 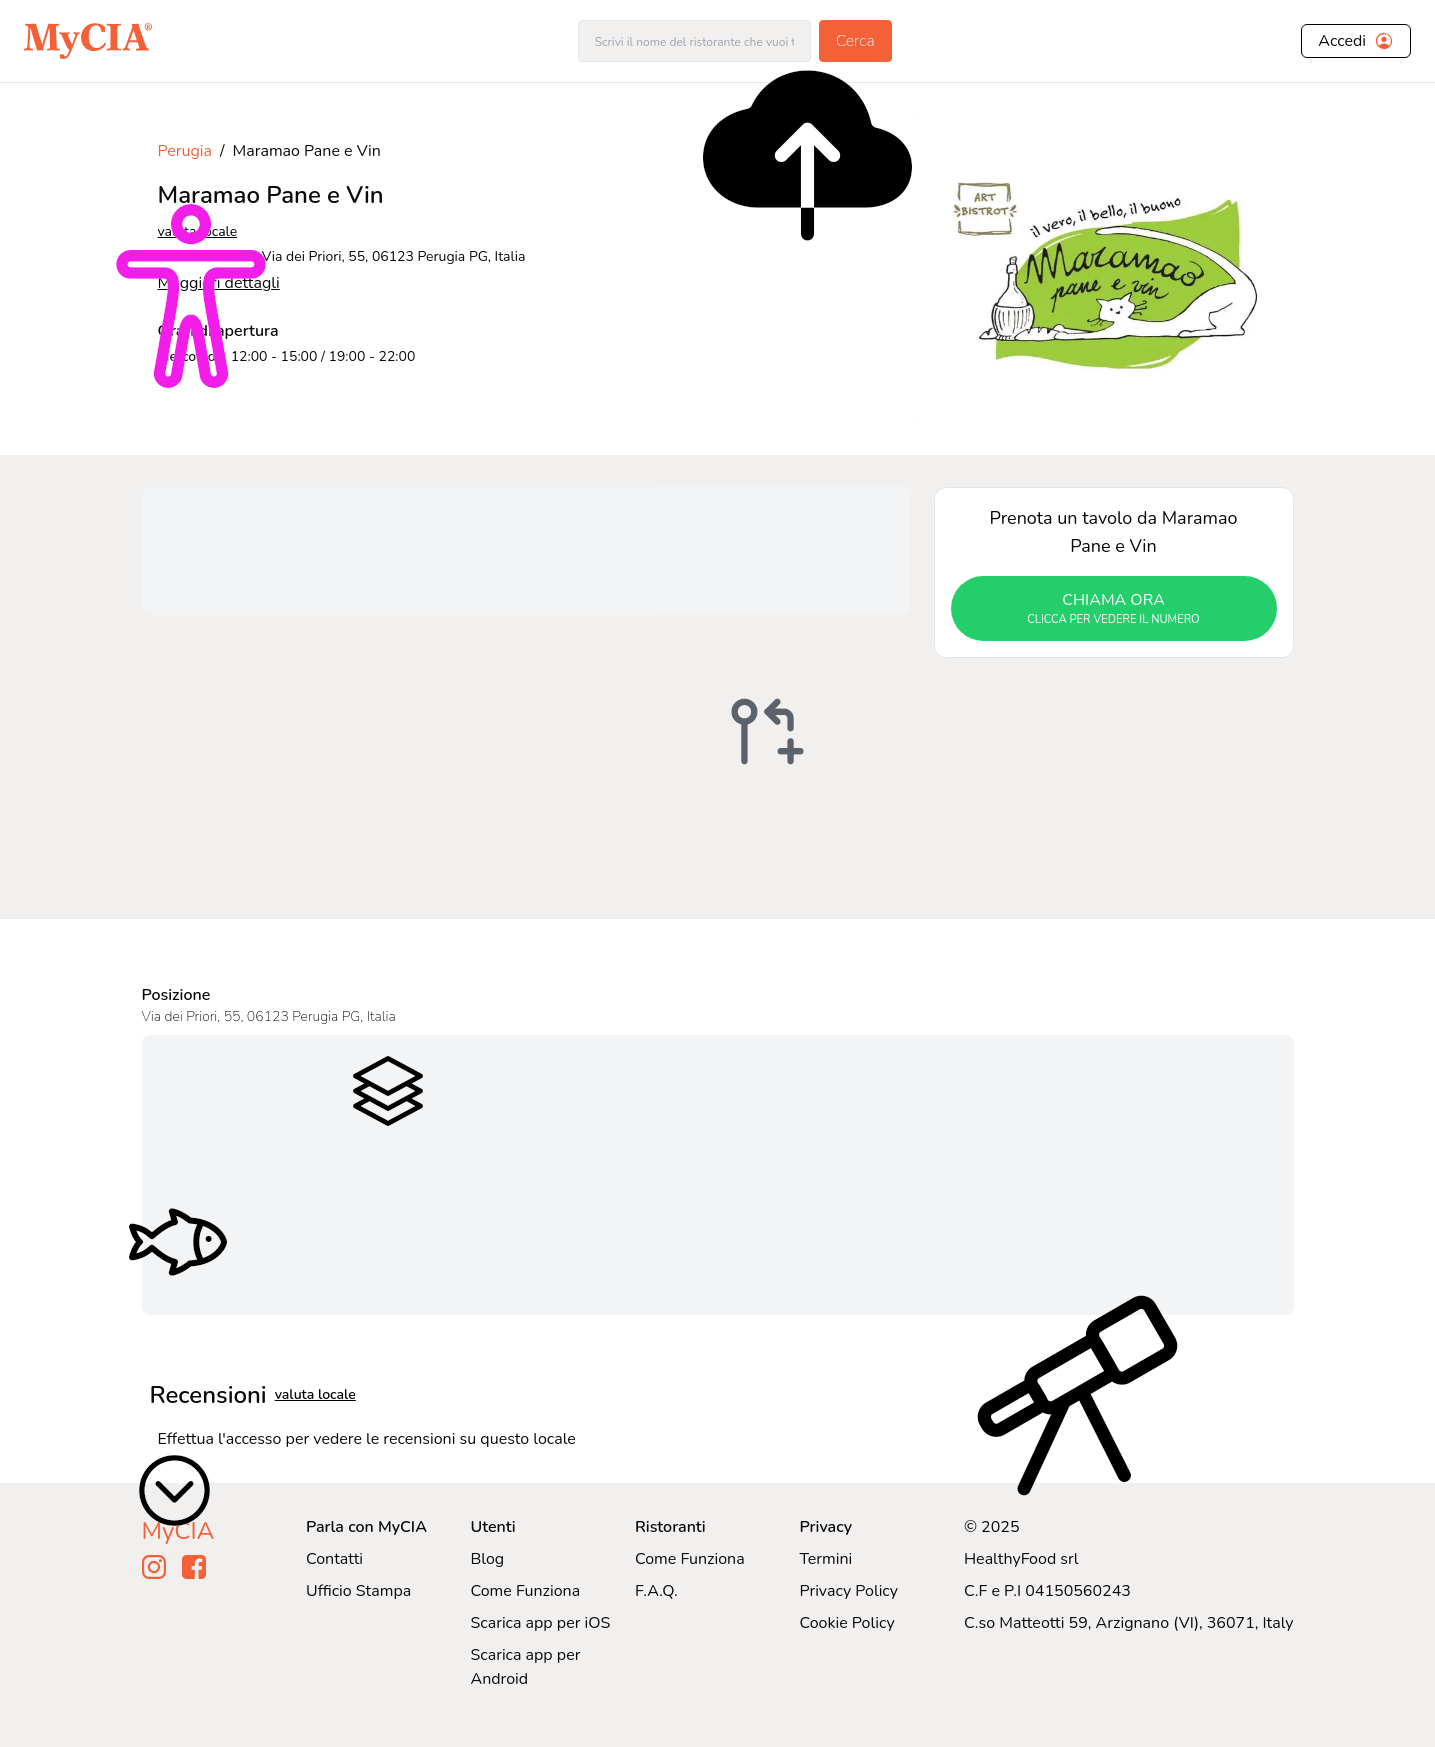 I want to click on expand to show more content, so click(x=174, y=1490).